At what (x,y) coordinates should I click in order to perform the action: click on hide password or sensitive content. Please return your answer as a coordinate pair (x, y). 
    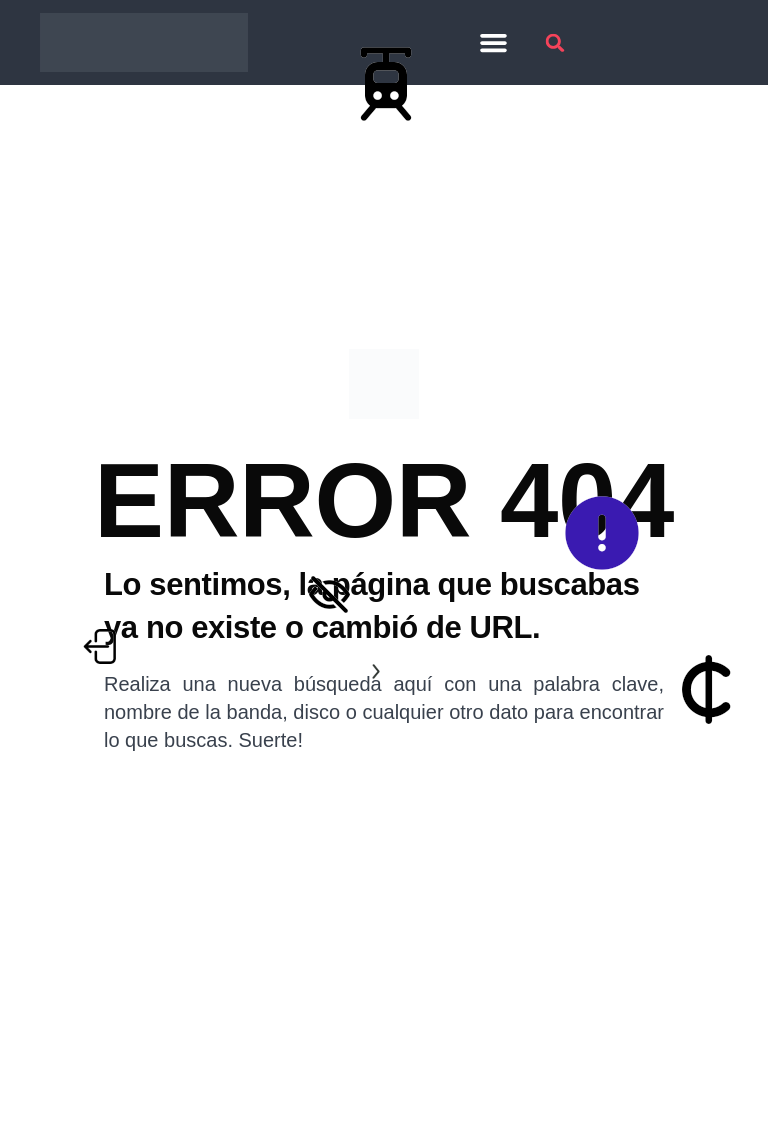
    Looking at the image, I should click on (329, 594).